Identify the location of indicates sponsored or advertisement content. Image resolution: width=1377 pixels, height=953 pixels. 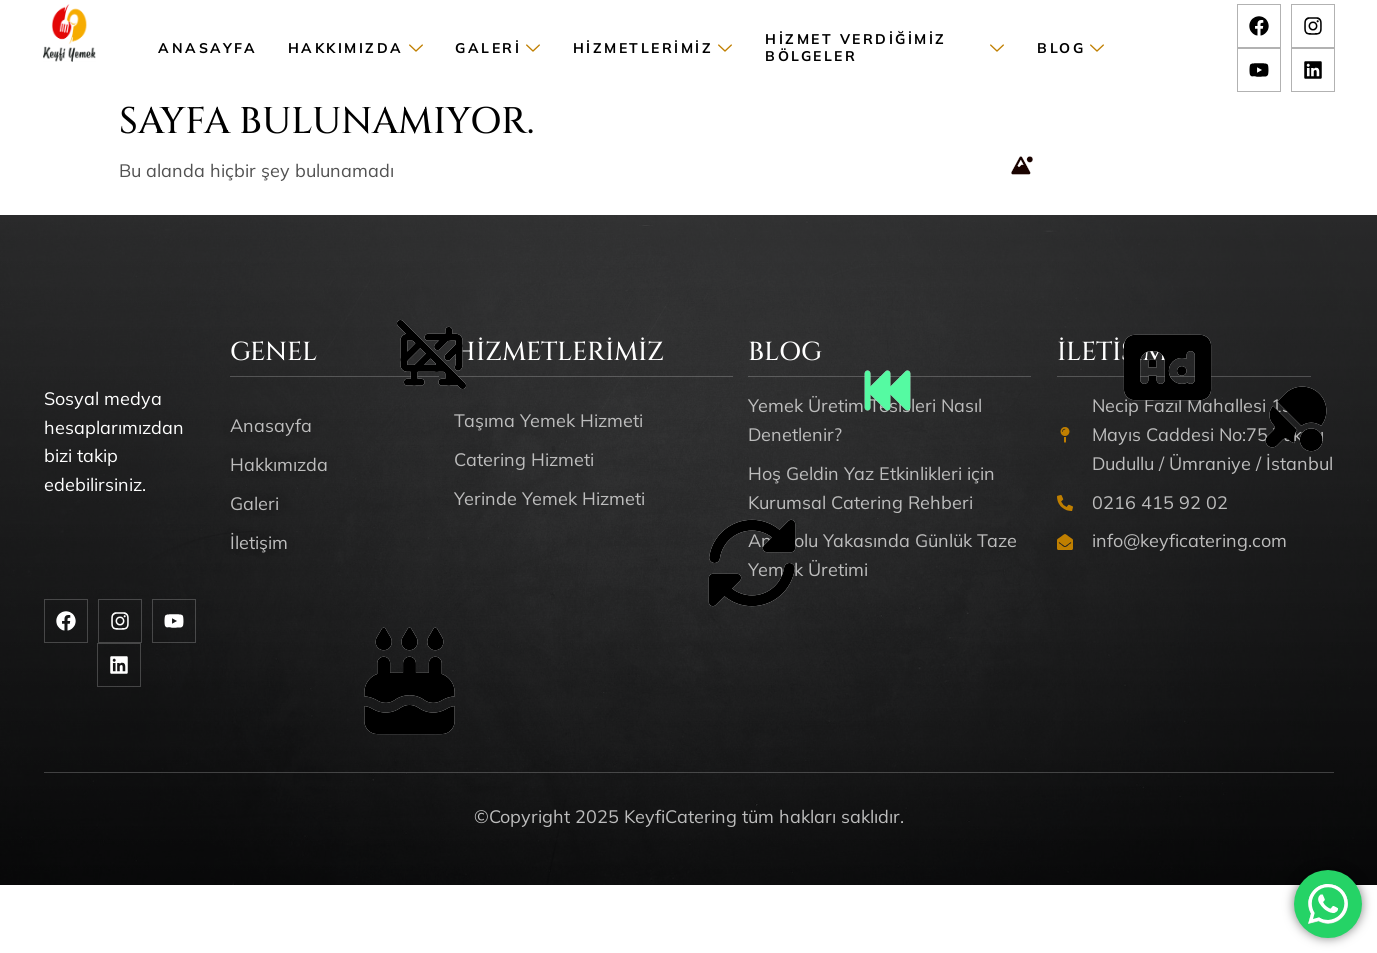
(1167, 367).